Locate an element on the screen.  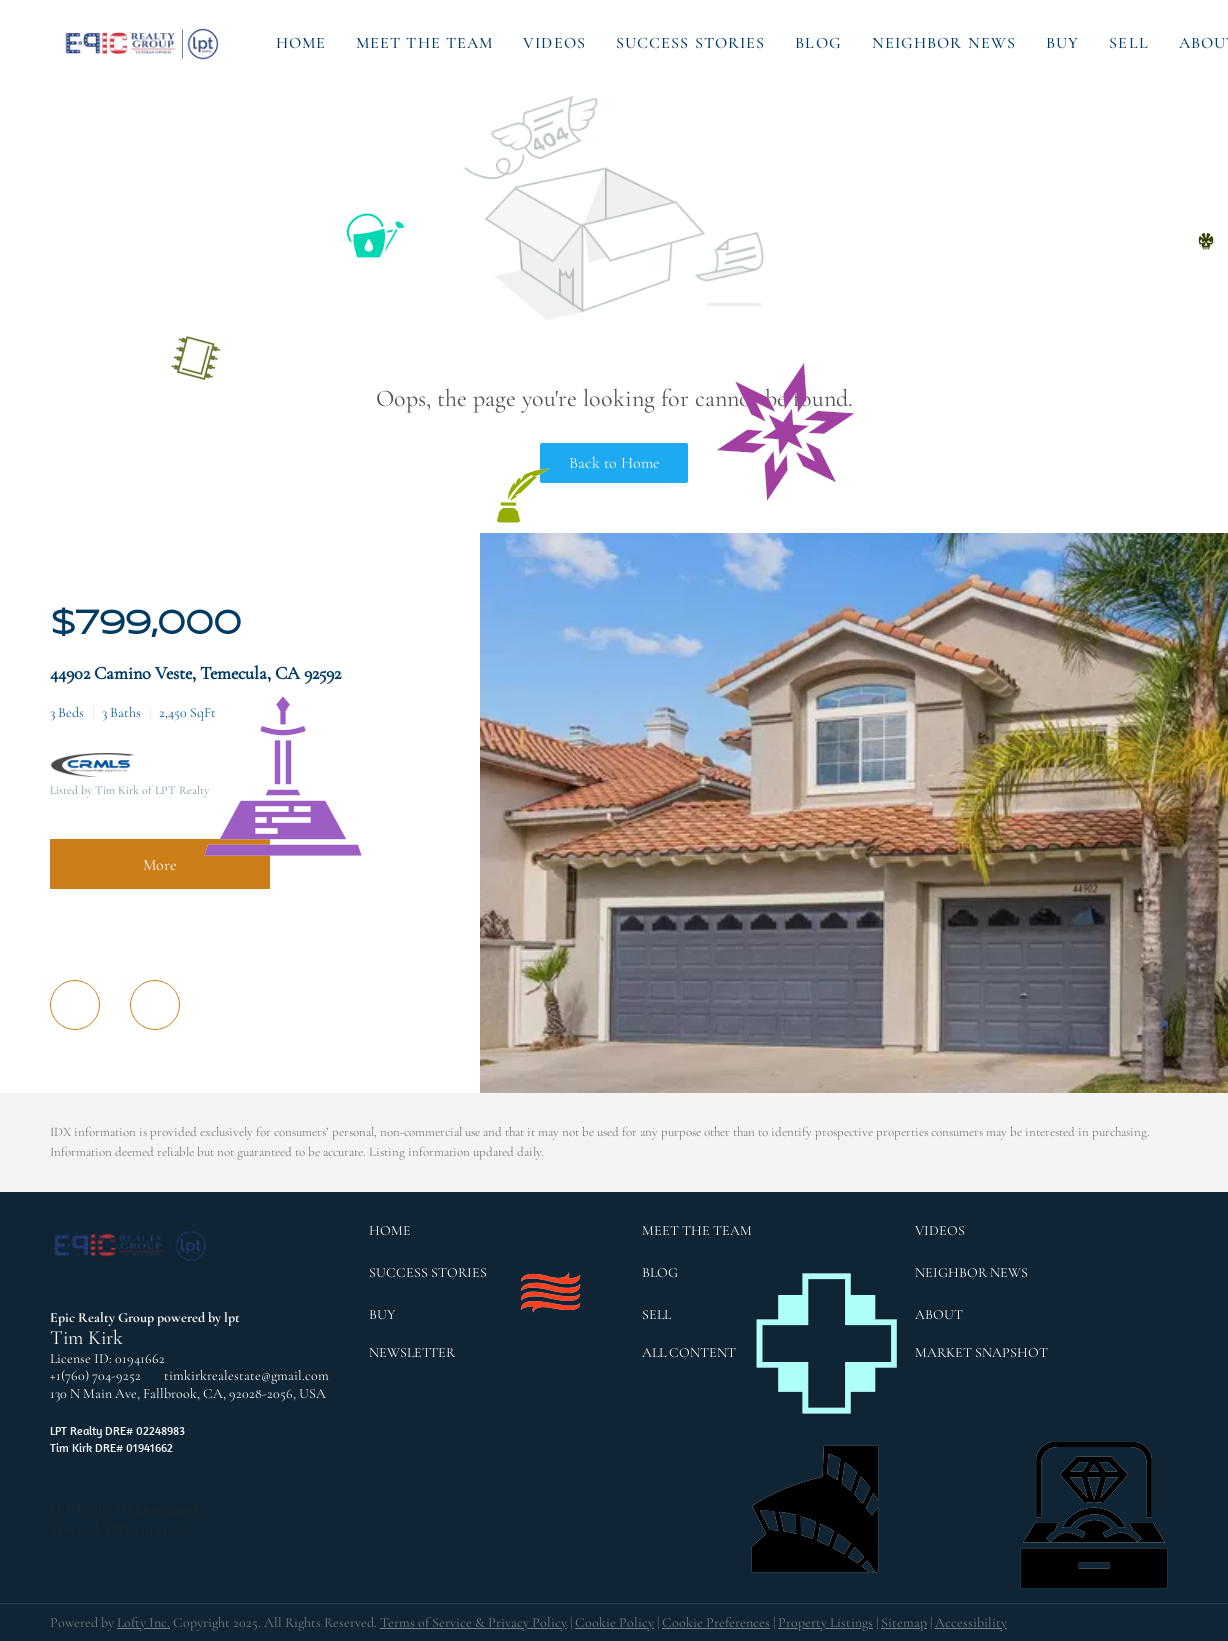
compose or write a new document is located at coordinates (523, 496).